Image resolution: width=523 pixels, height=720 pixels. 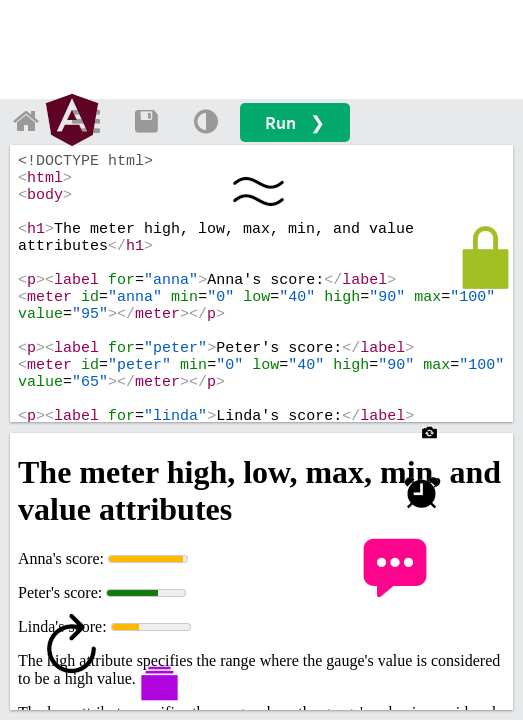 What do you see at coordinates (395, 568) in the screenshot?
I see `open chat or messaging` at bounding box center [395, 568].